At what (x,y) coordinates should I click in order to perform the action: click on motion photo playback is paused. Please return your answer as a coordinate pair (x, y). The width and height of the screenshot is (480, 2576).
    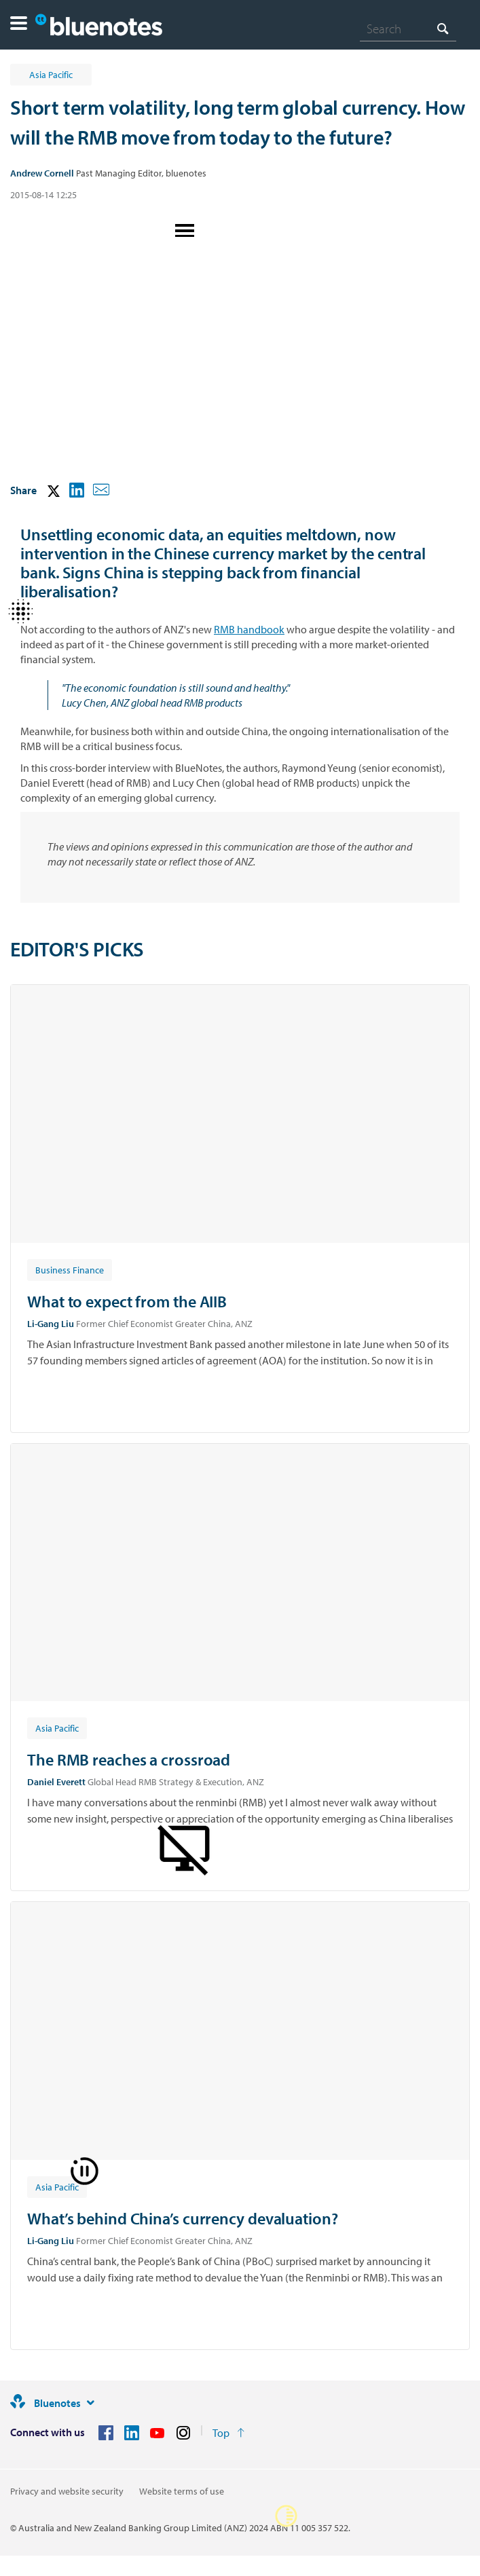
    Looking at the image, I should click on (84, 2171).